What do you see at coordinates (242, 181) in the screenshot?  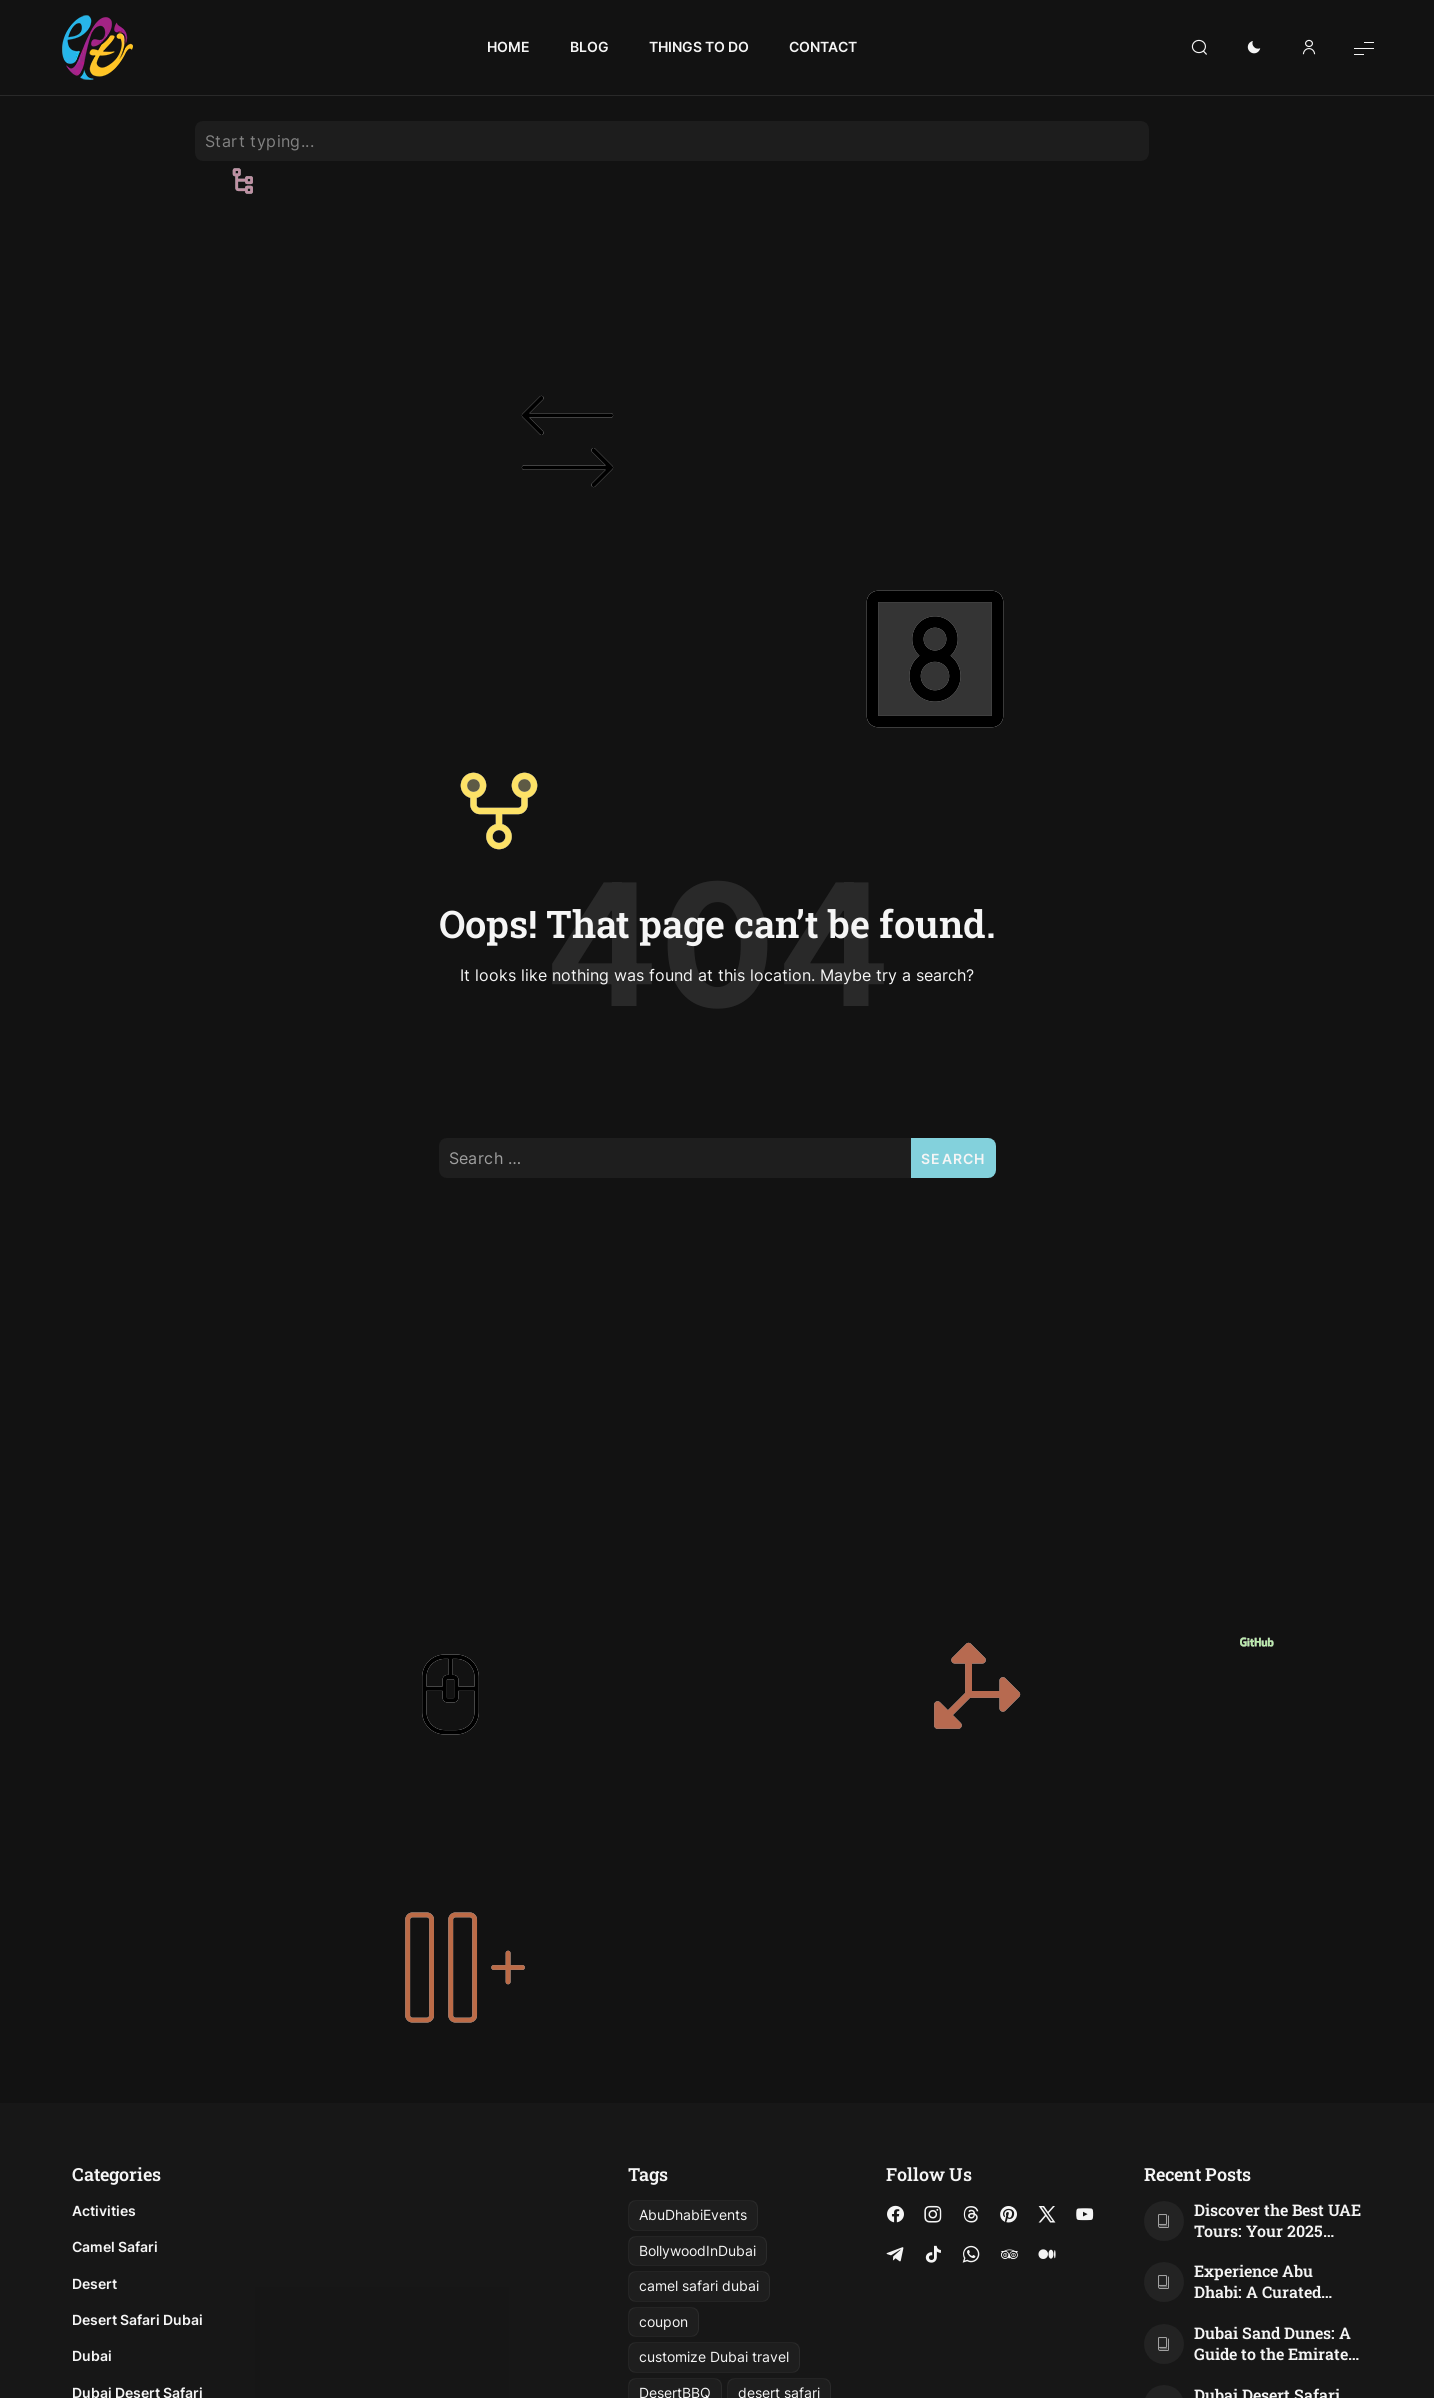 I see `view hierarchical file or folder structure` at bounding box center [242, 181].